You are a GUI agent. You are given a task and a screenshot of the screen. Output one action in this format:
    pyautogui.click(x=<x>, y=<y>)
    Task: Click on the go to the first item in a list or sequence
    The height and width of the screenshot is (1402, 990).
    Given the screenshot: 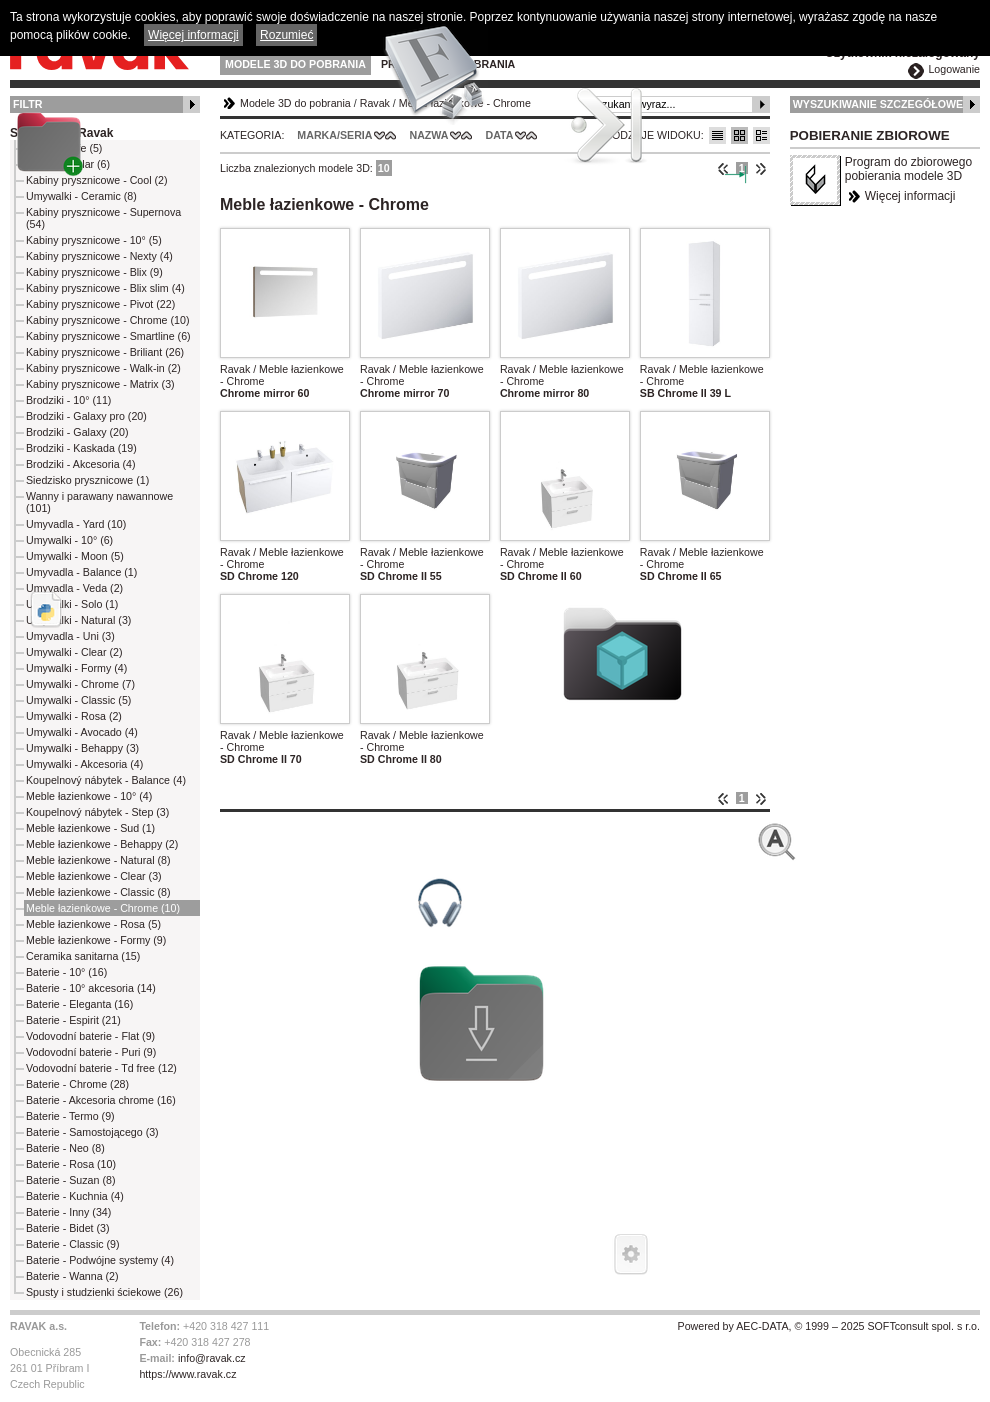 What is the action you would take?
    pyautogui.click(x=608, y=125)
    